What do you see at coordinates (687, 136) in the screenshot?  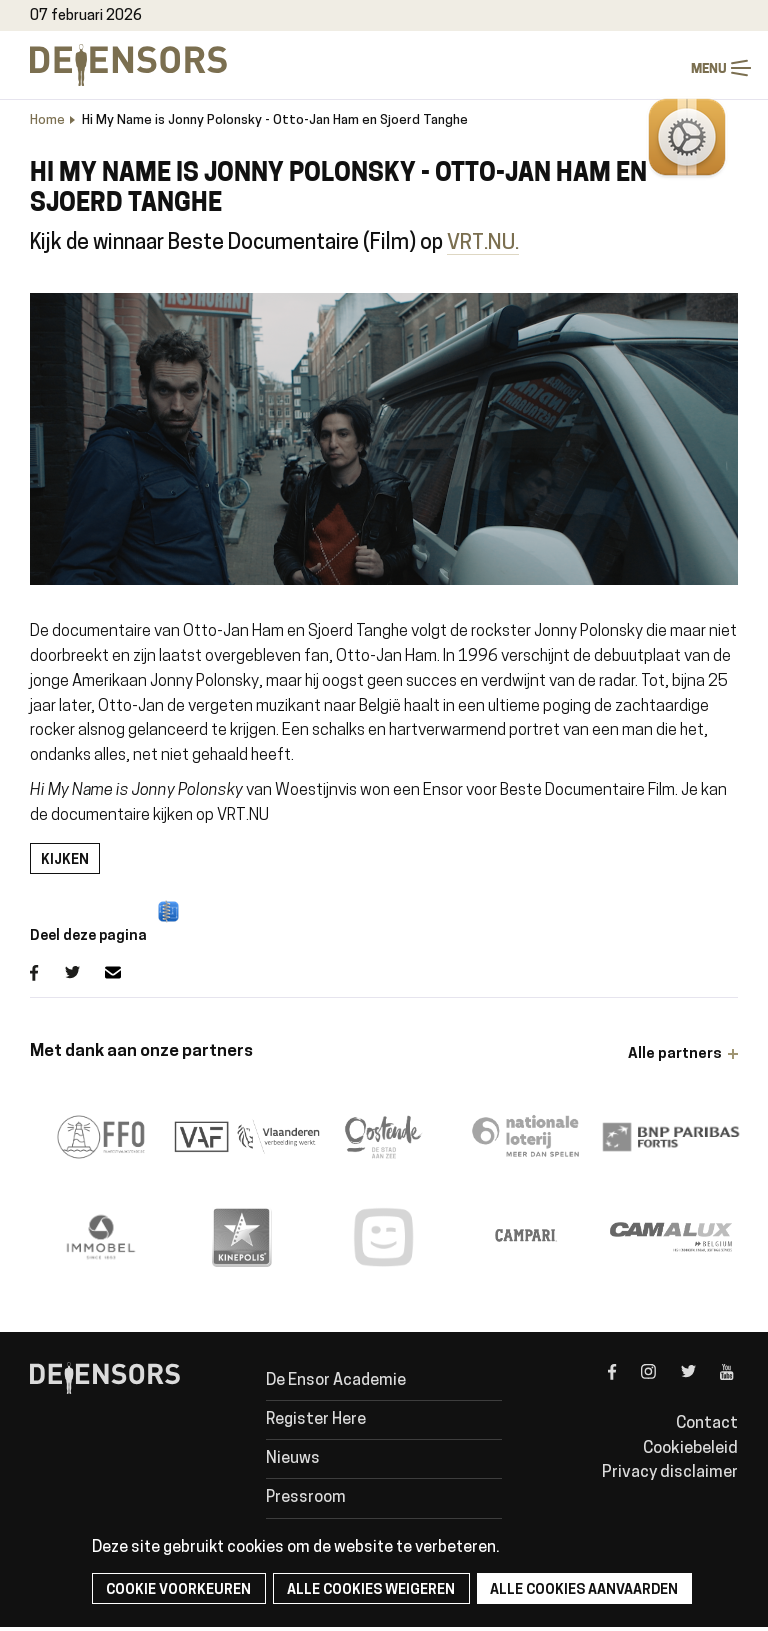 I see `executable application file` at bounding box center [687, 136].